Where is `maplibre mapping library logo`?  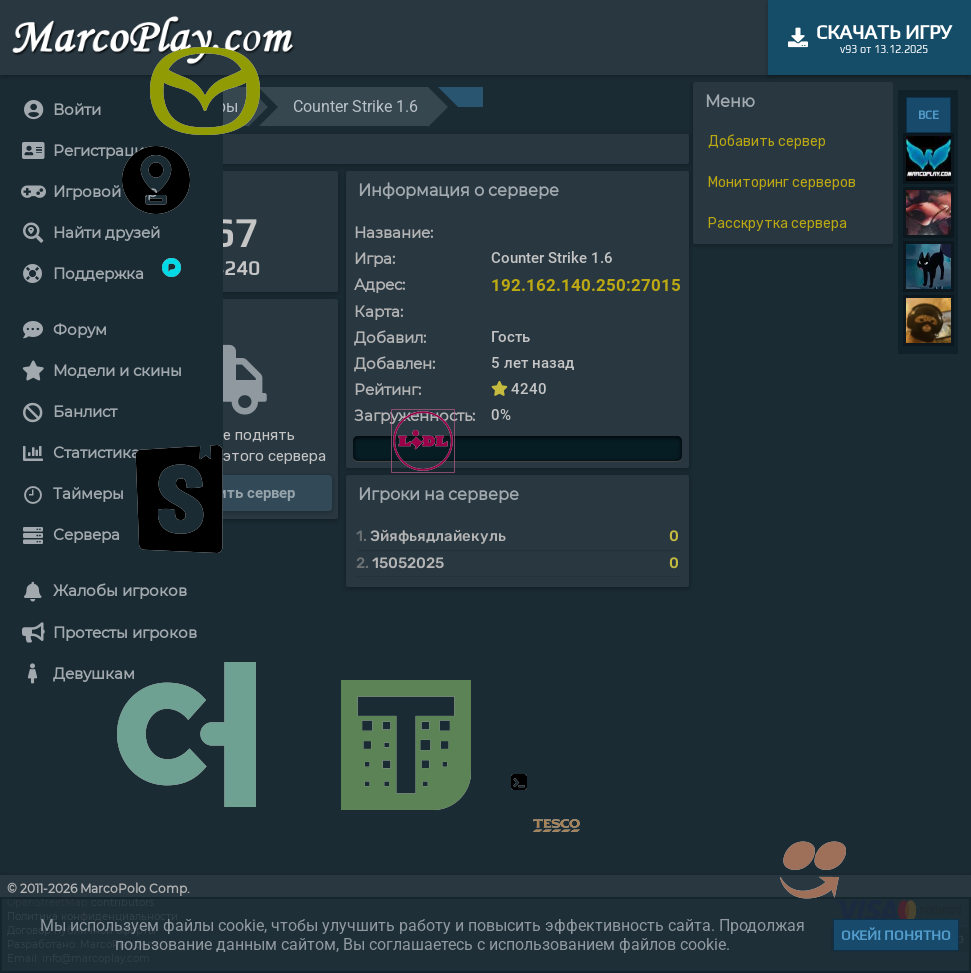
maplibre mapping library logo is located at coordinates (156, 180).